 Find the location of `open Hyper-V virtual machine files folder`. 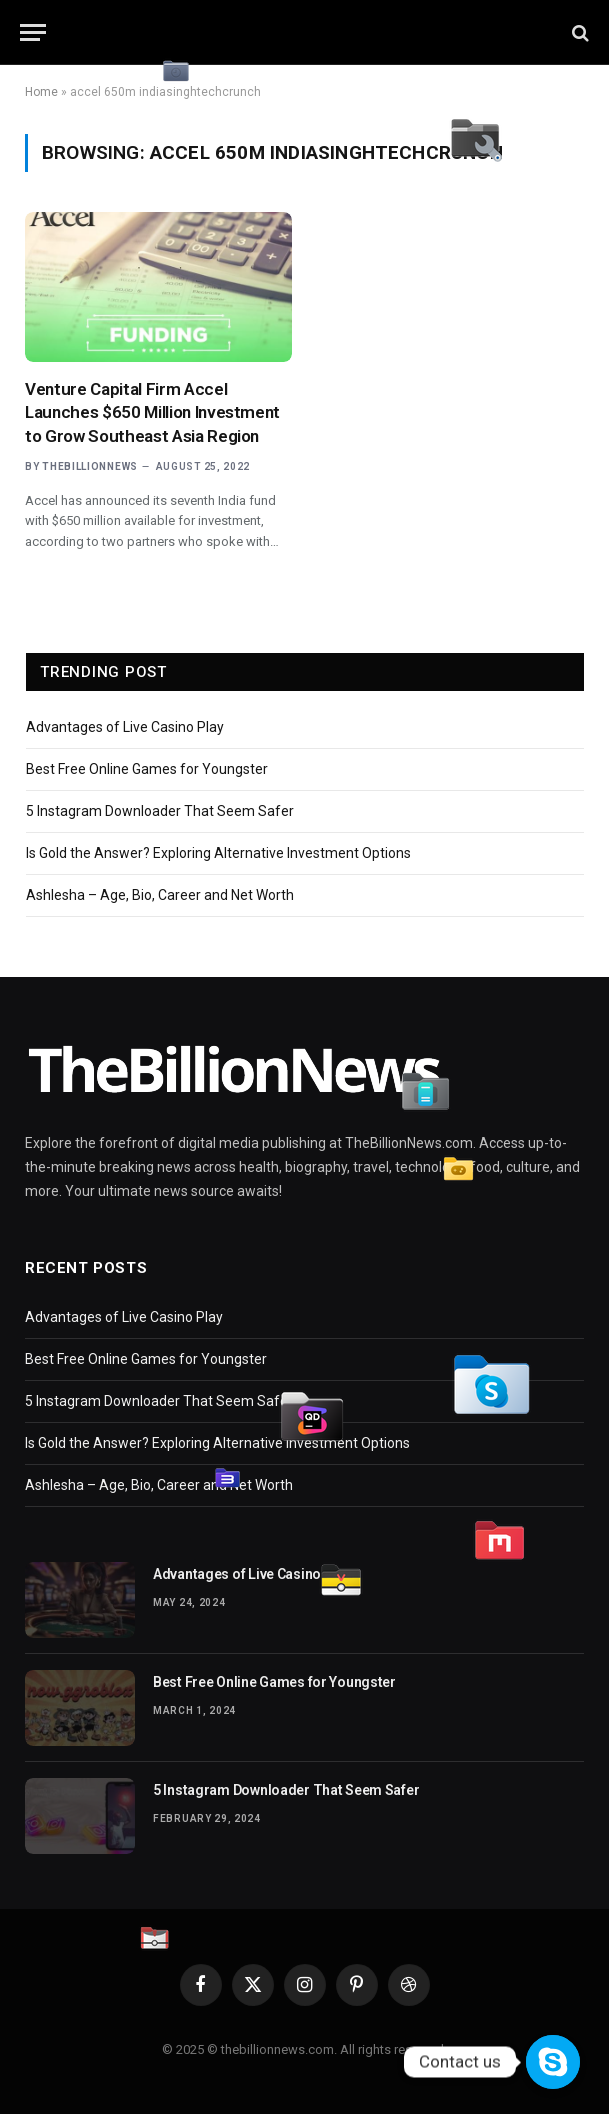

open Hyper-V virtual machine files folder is located at coordinates (425, 1092).